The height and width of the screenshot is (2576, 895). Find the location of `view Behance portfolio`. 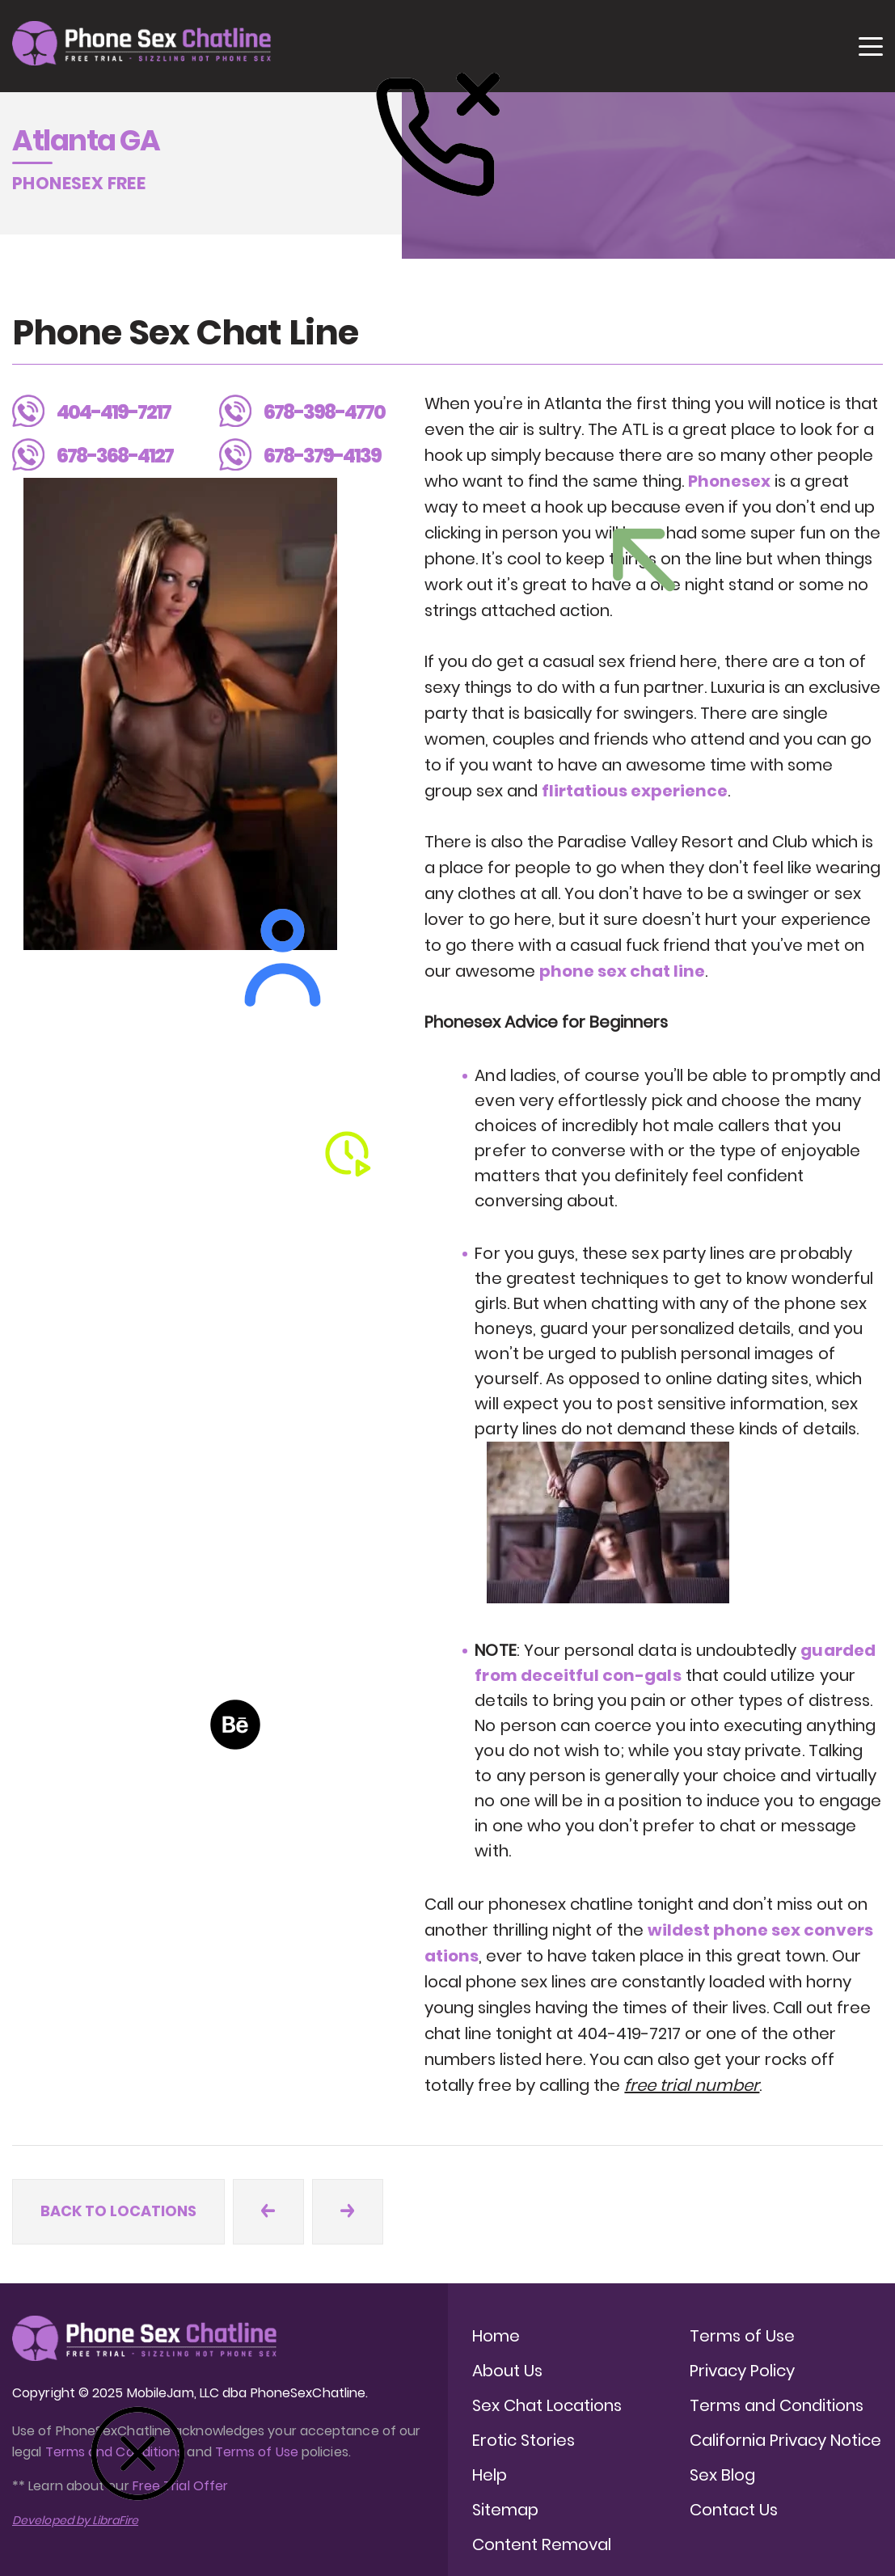

view Behance portfolio is located at coordinates (235, 1725).